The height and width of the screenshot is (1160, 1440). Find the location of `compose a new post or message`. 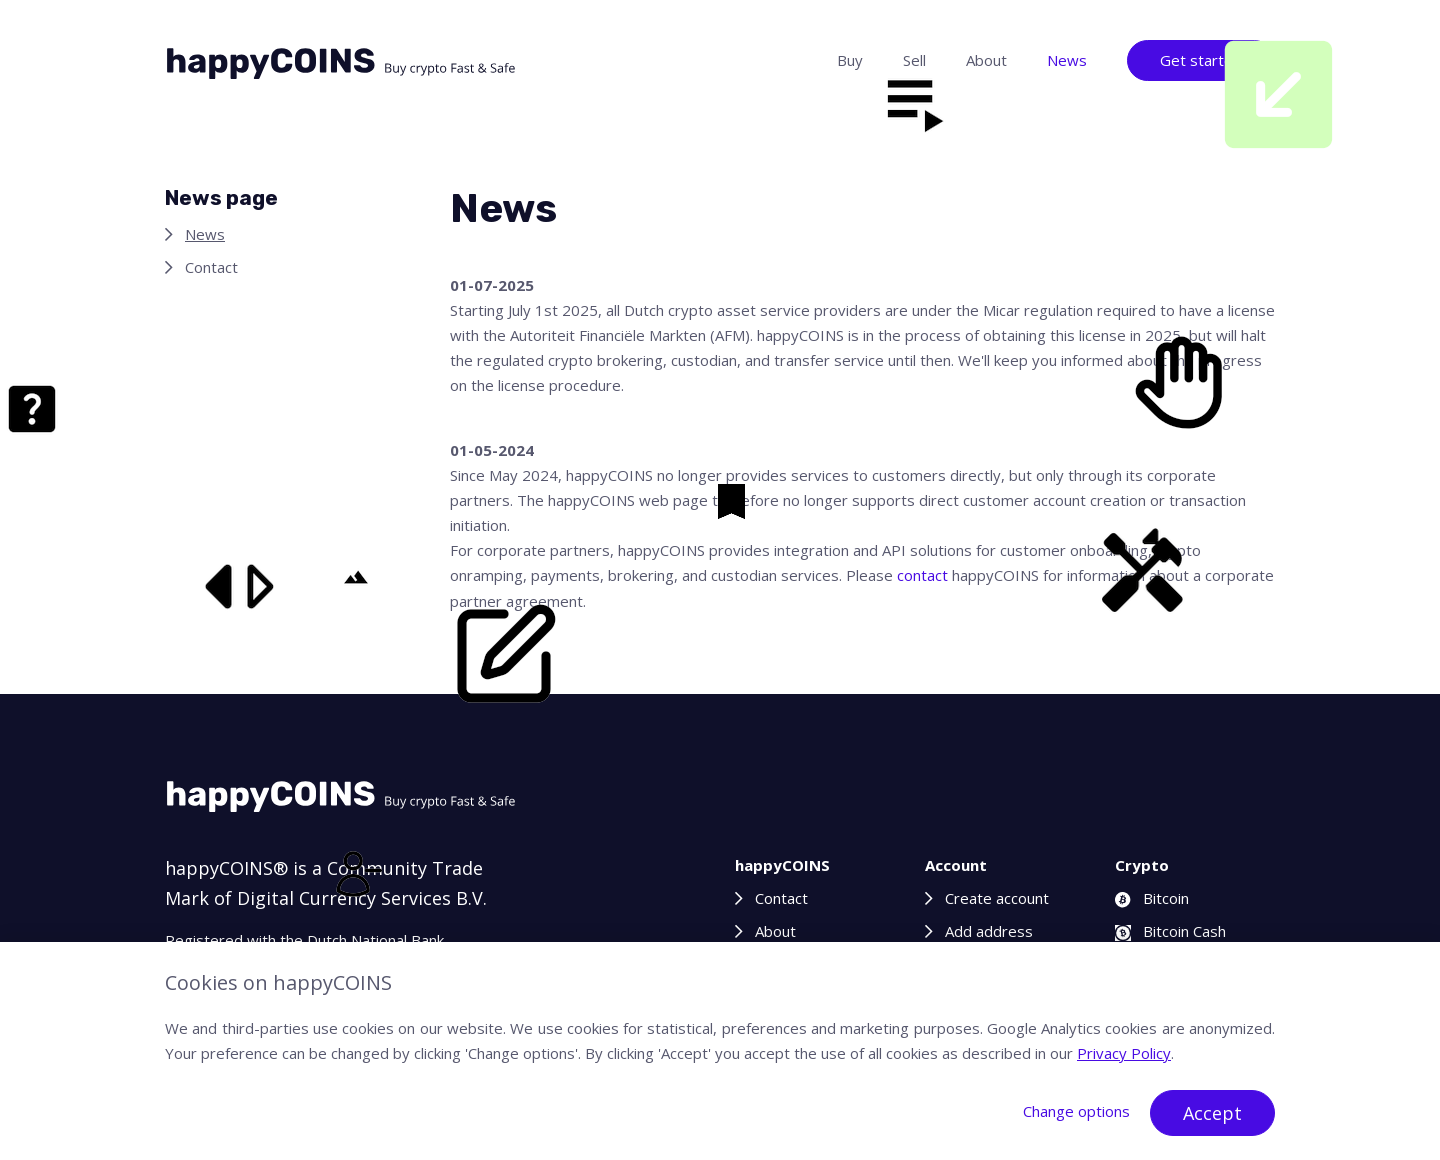

compose a new post or message is located at coordinates (504, 656).